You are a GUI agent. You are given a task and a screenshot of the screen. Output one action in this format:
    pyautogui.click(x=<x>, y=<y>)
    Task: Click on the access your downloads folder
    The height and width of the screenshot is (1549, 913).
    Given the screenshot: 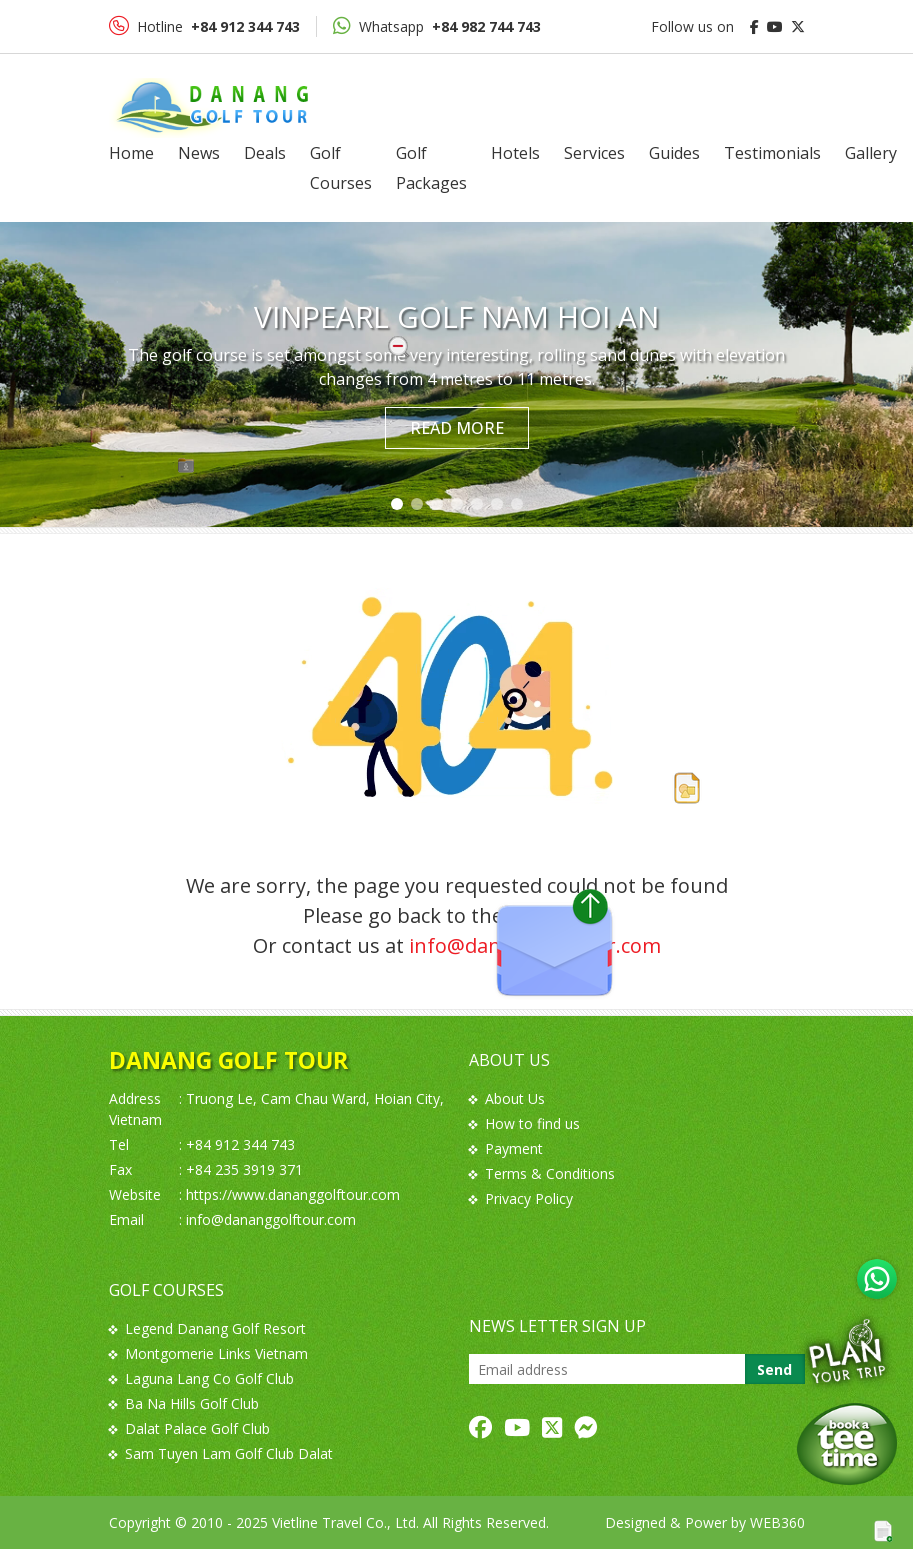 What is the action you would take?
    pyautogui.click(x=186, y=465)
    